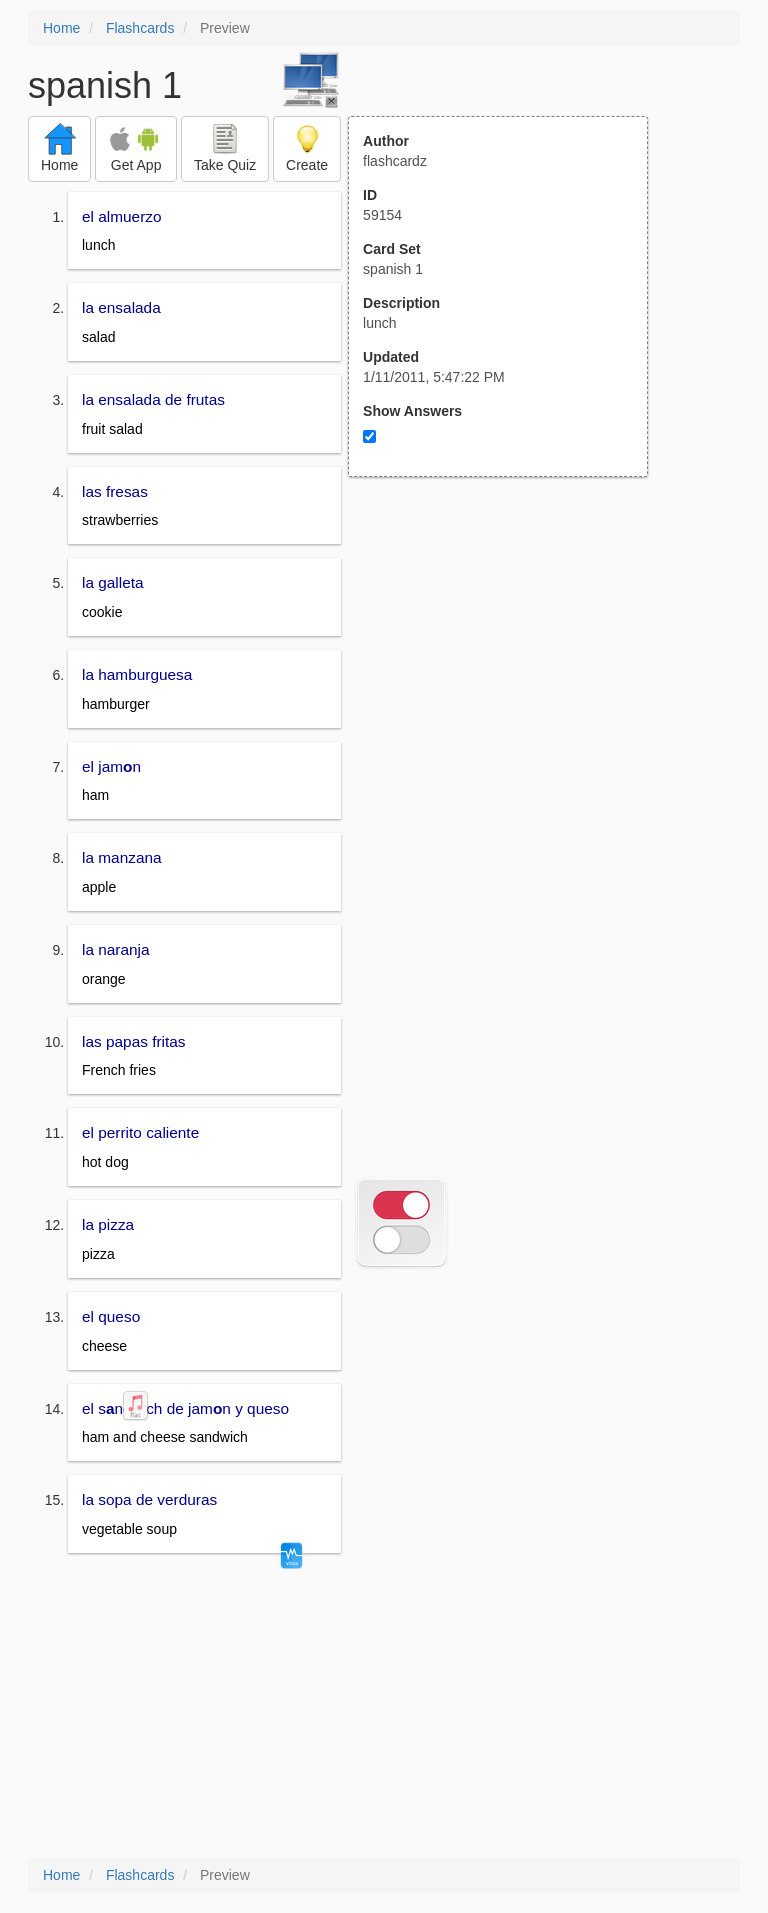  What do you see at coordinates (401, 1222) in the screenshot?
I see `open desktop preferences or settings` at bounding box center [401, 1222].